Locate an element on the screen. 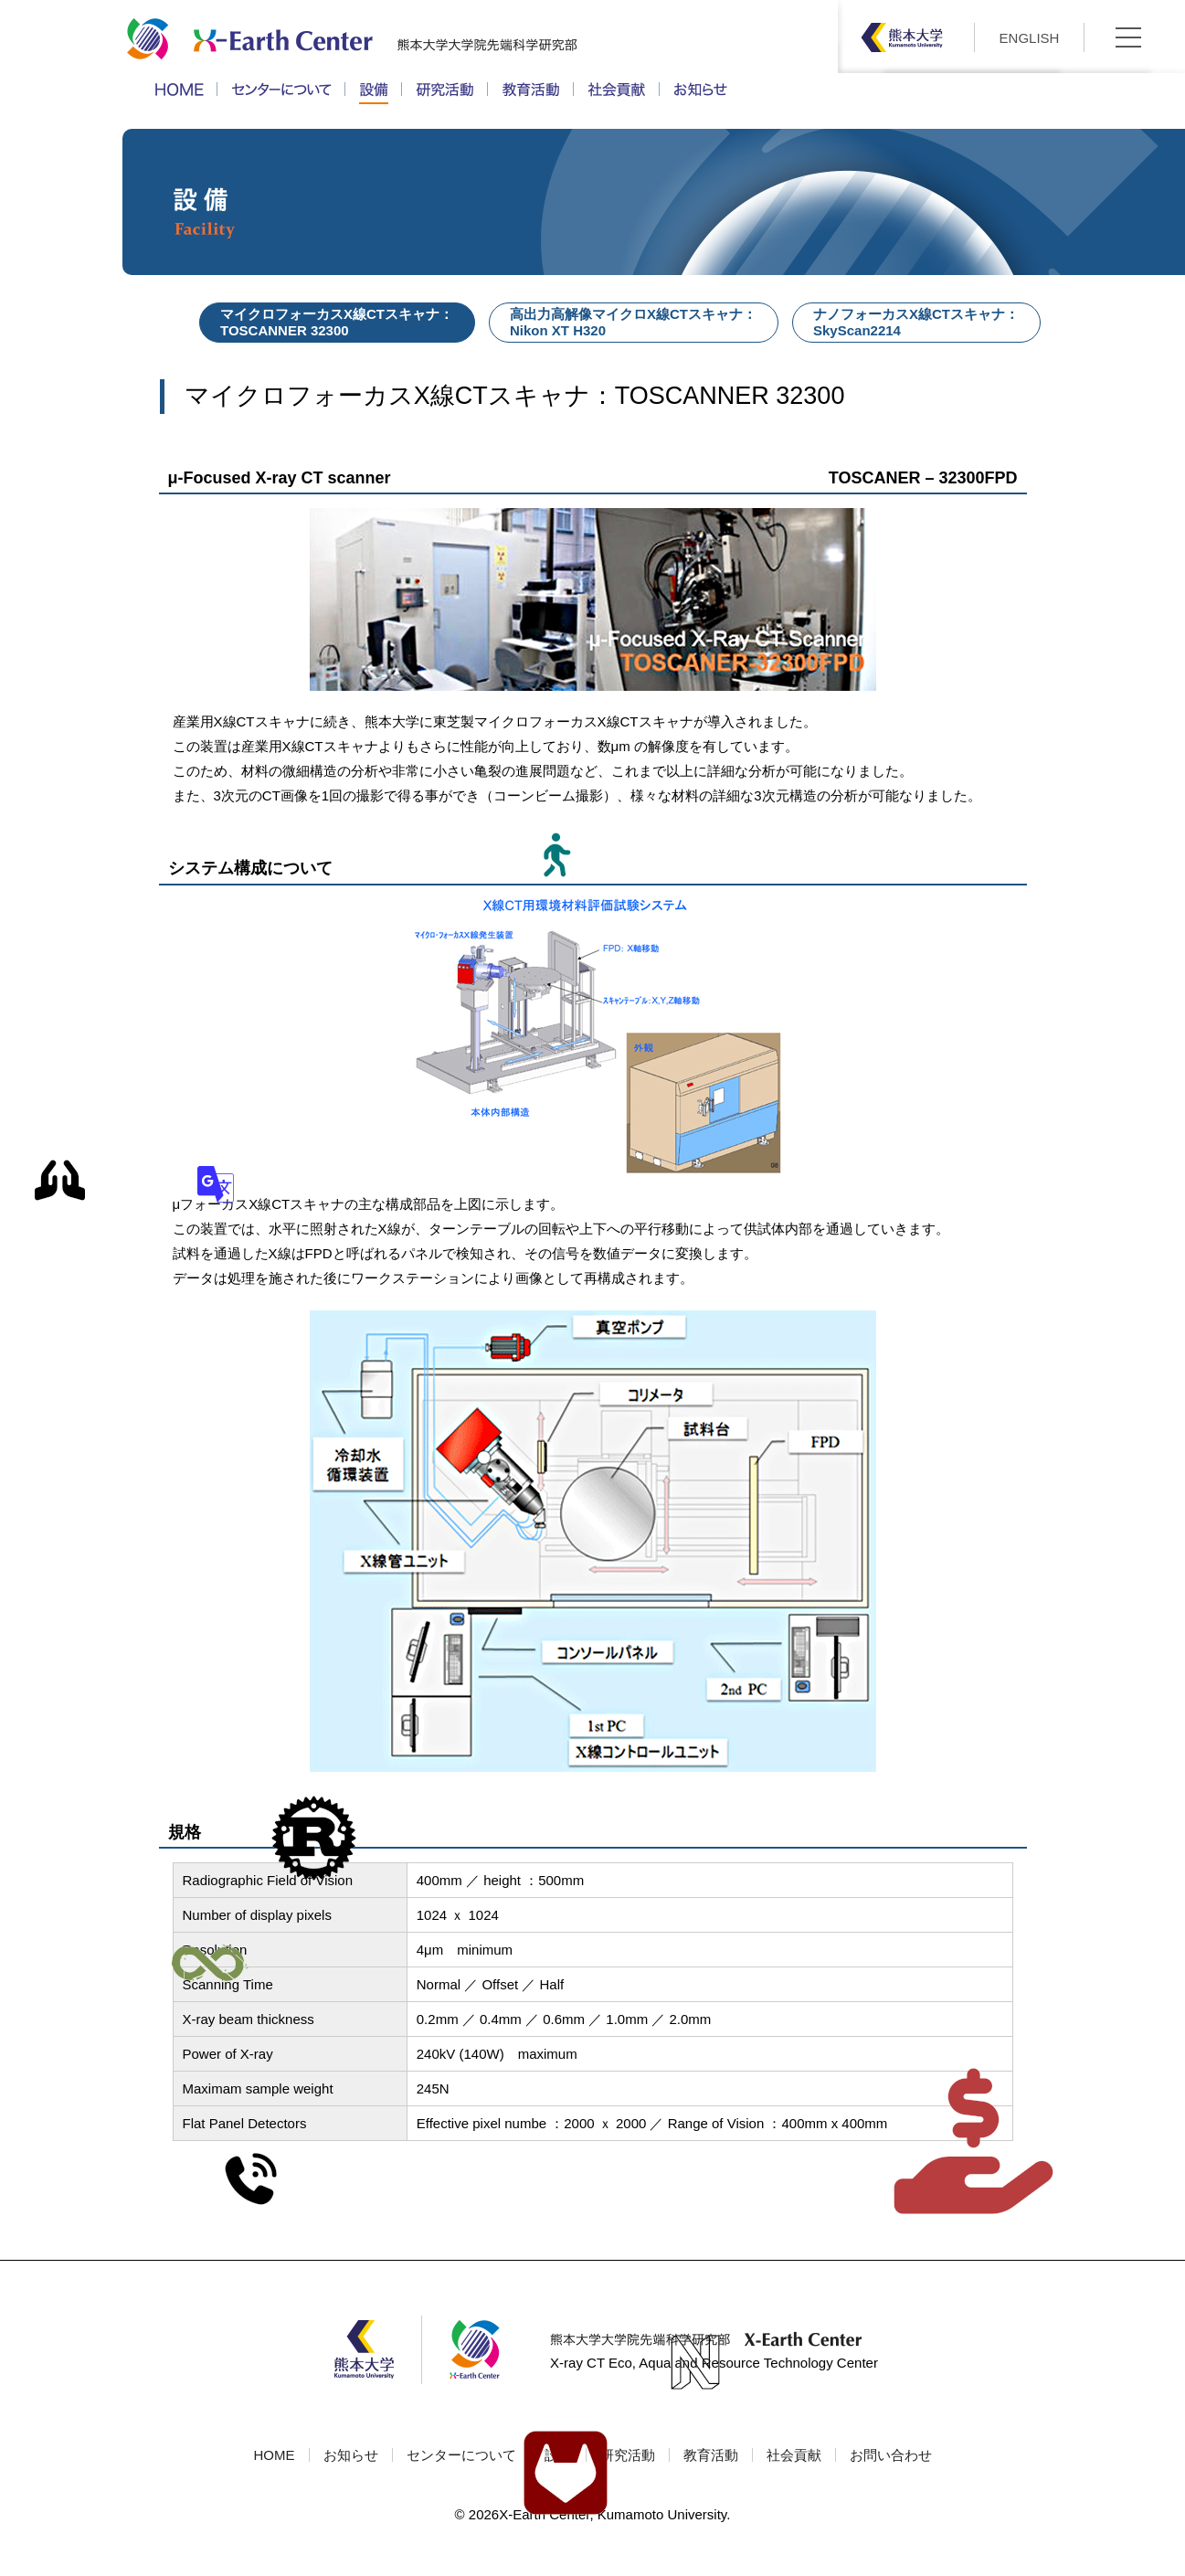  get walking directions is located at coordinates (555, 854).